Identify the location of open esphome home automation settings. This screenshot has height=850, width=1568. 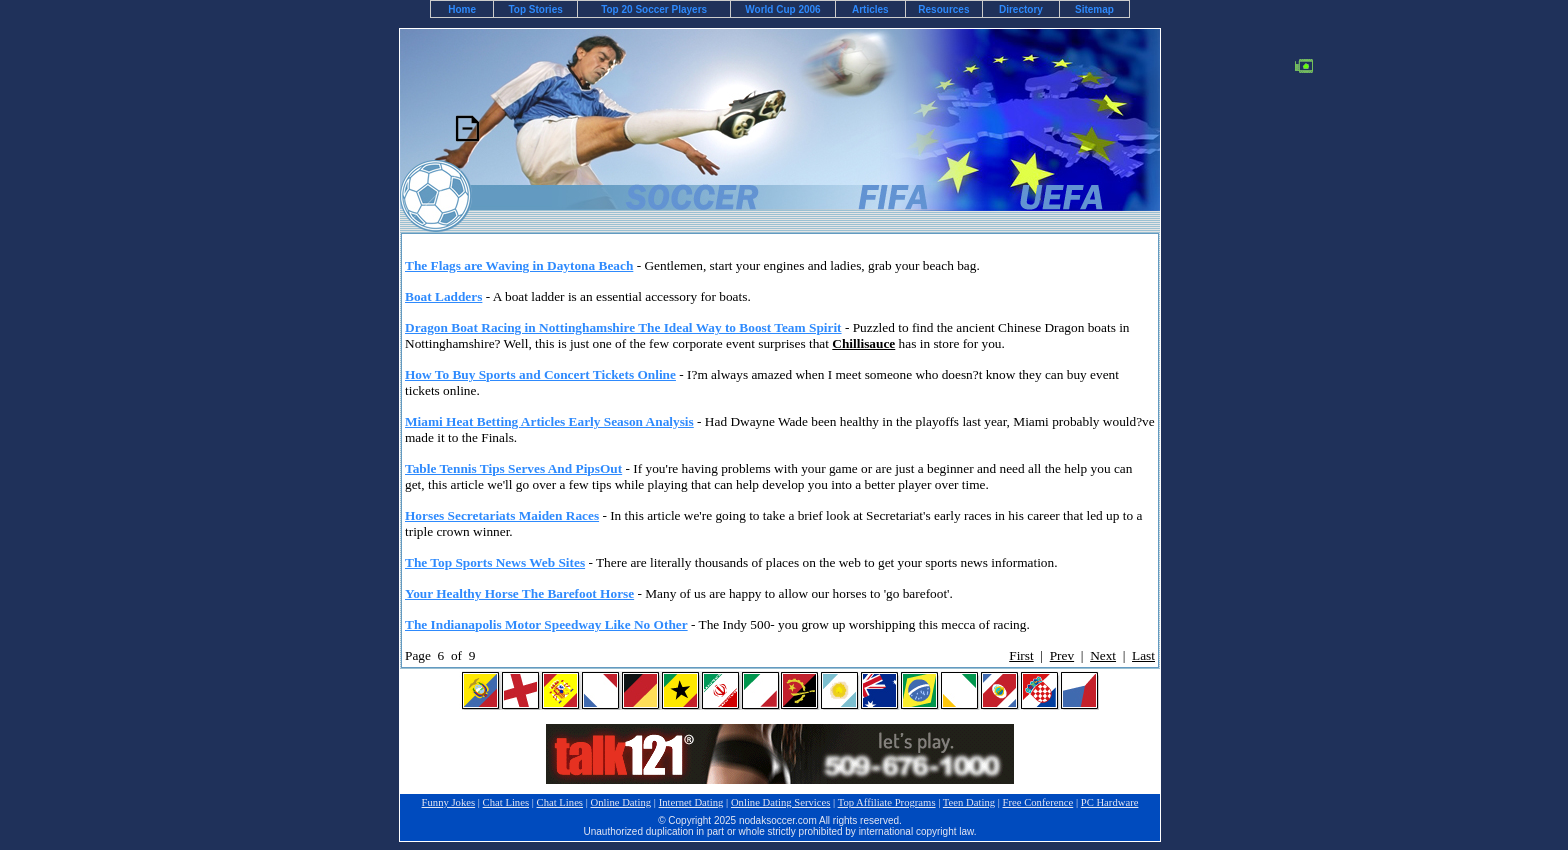
(1304, 66).